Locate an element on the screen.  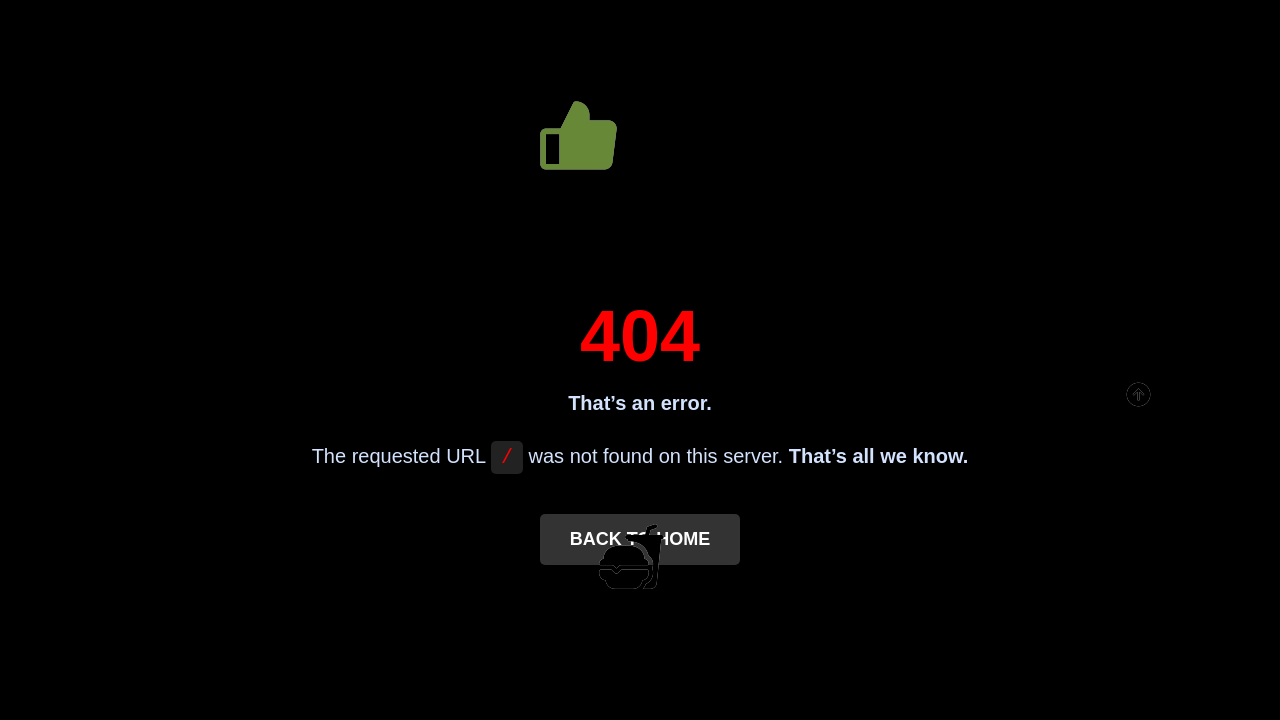
browse nearby fast food restaurants is located at coordinates (631, 556).